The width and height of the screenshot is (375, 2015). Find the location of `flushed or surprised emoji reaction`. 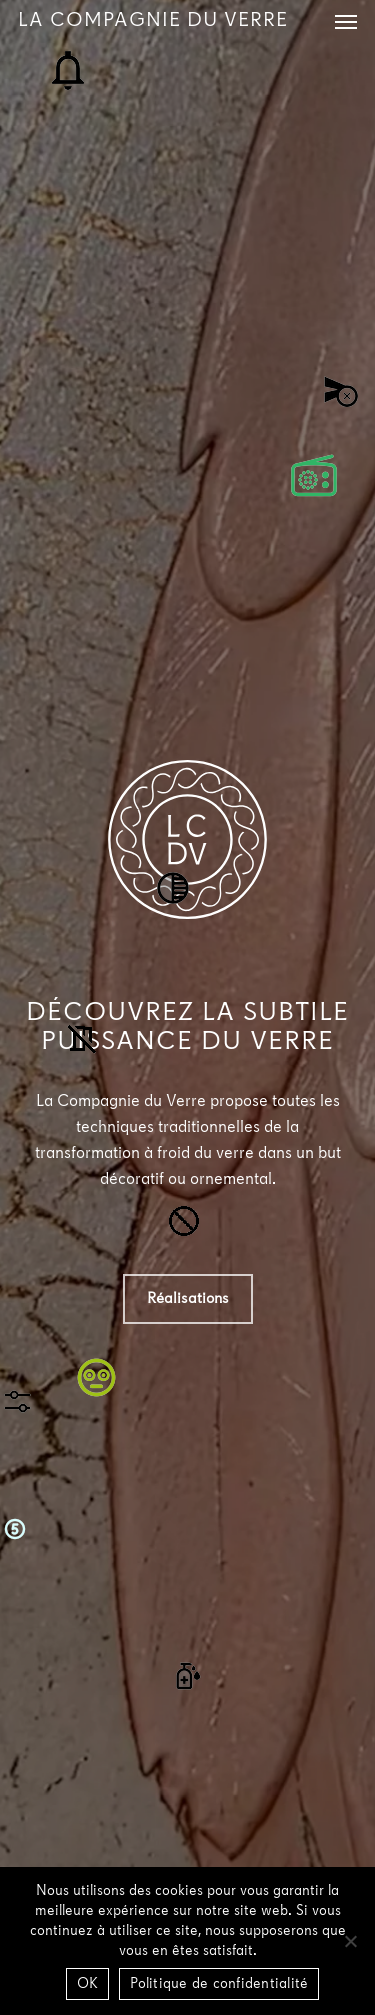

flushed or surprised emoji reaction is located at coordinates (96, 1377).